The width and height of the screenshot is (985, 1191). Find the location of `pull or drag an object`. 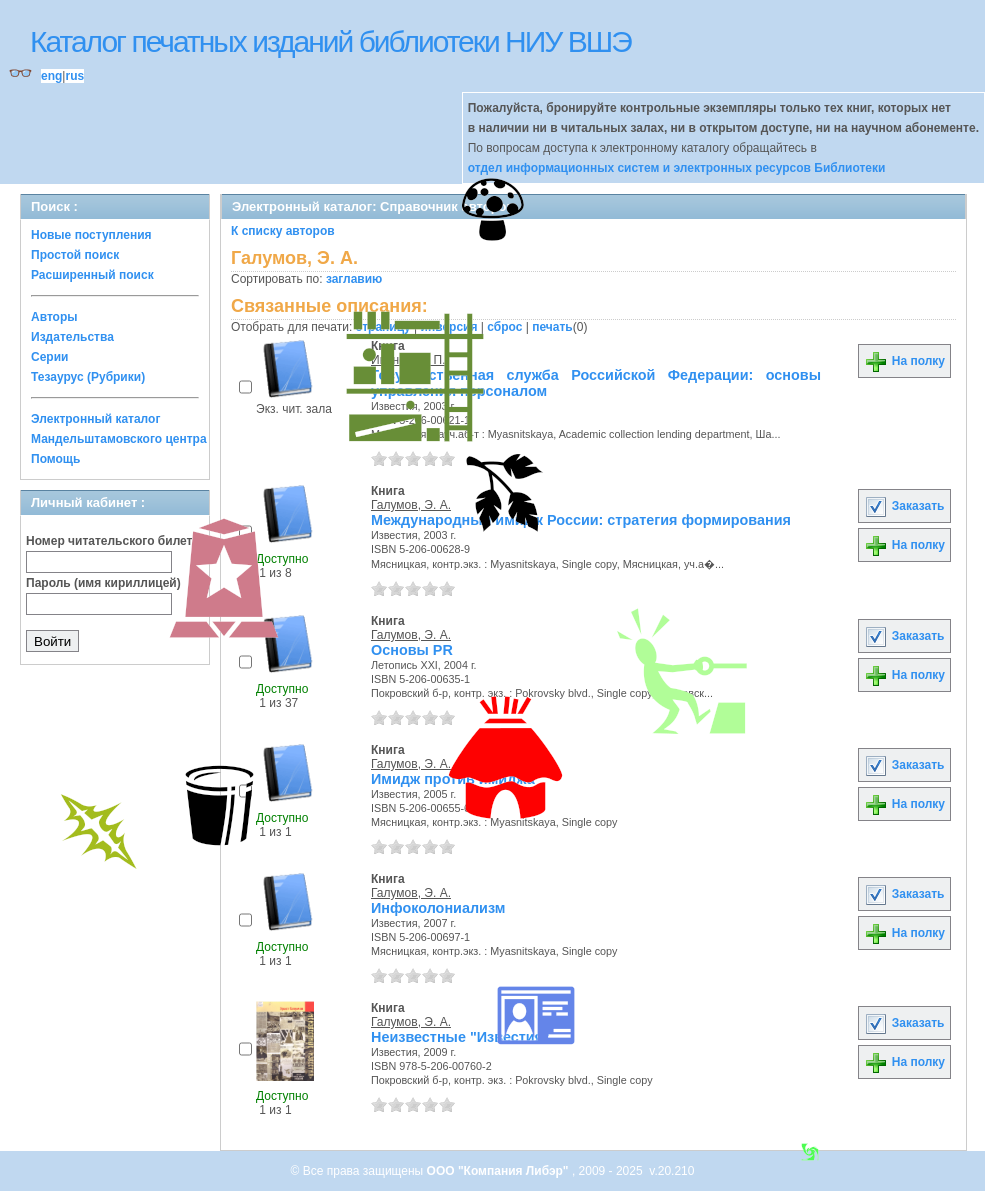

pull or drag an object is located at coordinates (683, 667).